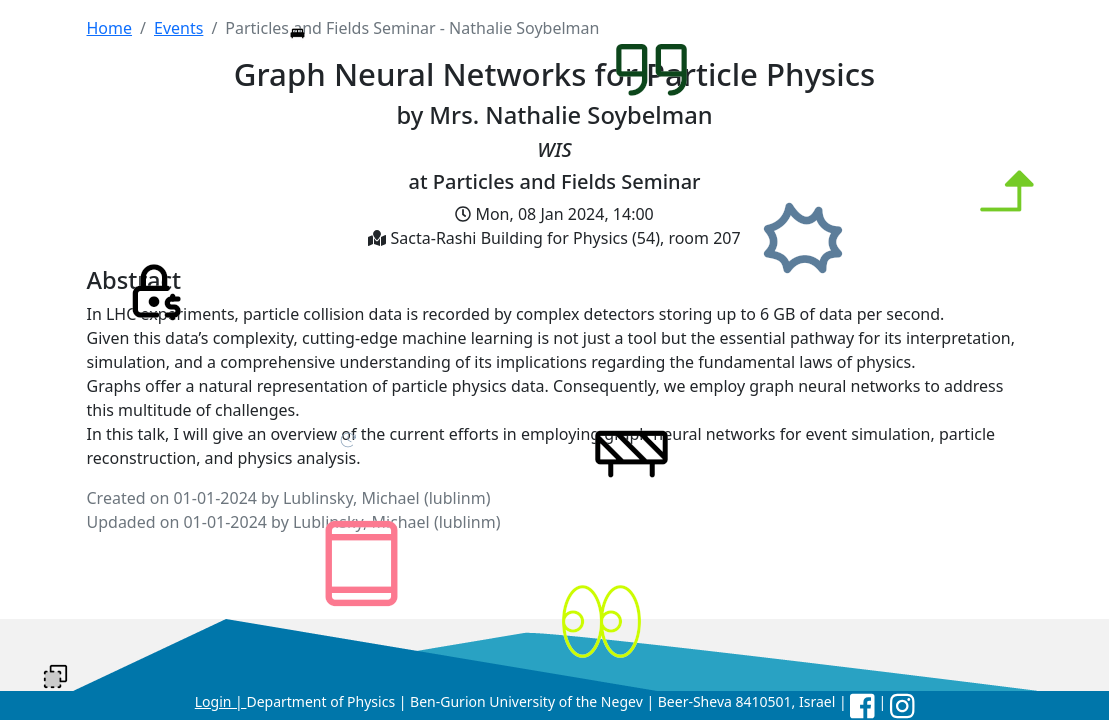  I want to click on insert a block quote, so click(651, 68).